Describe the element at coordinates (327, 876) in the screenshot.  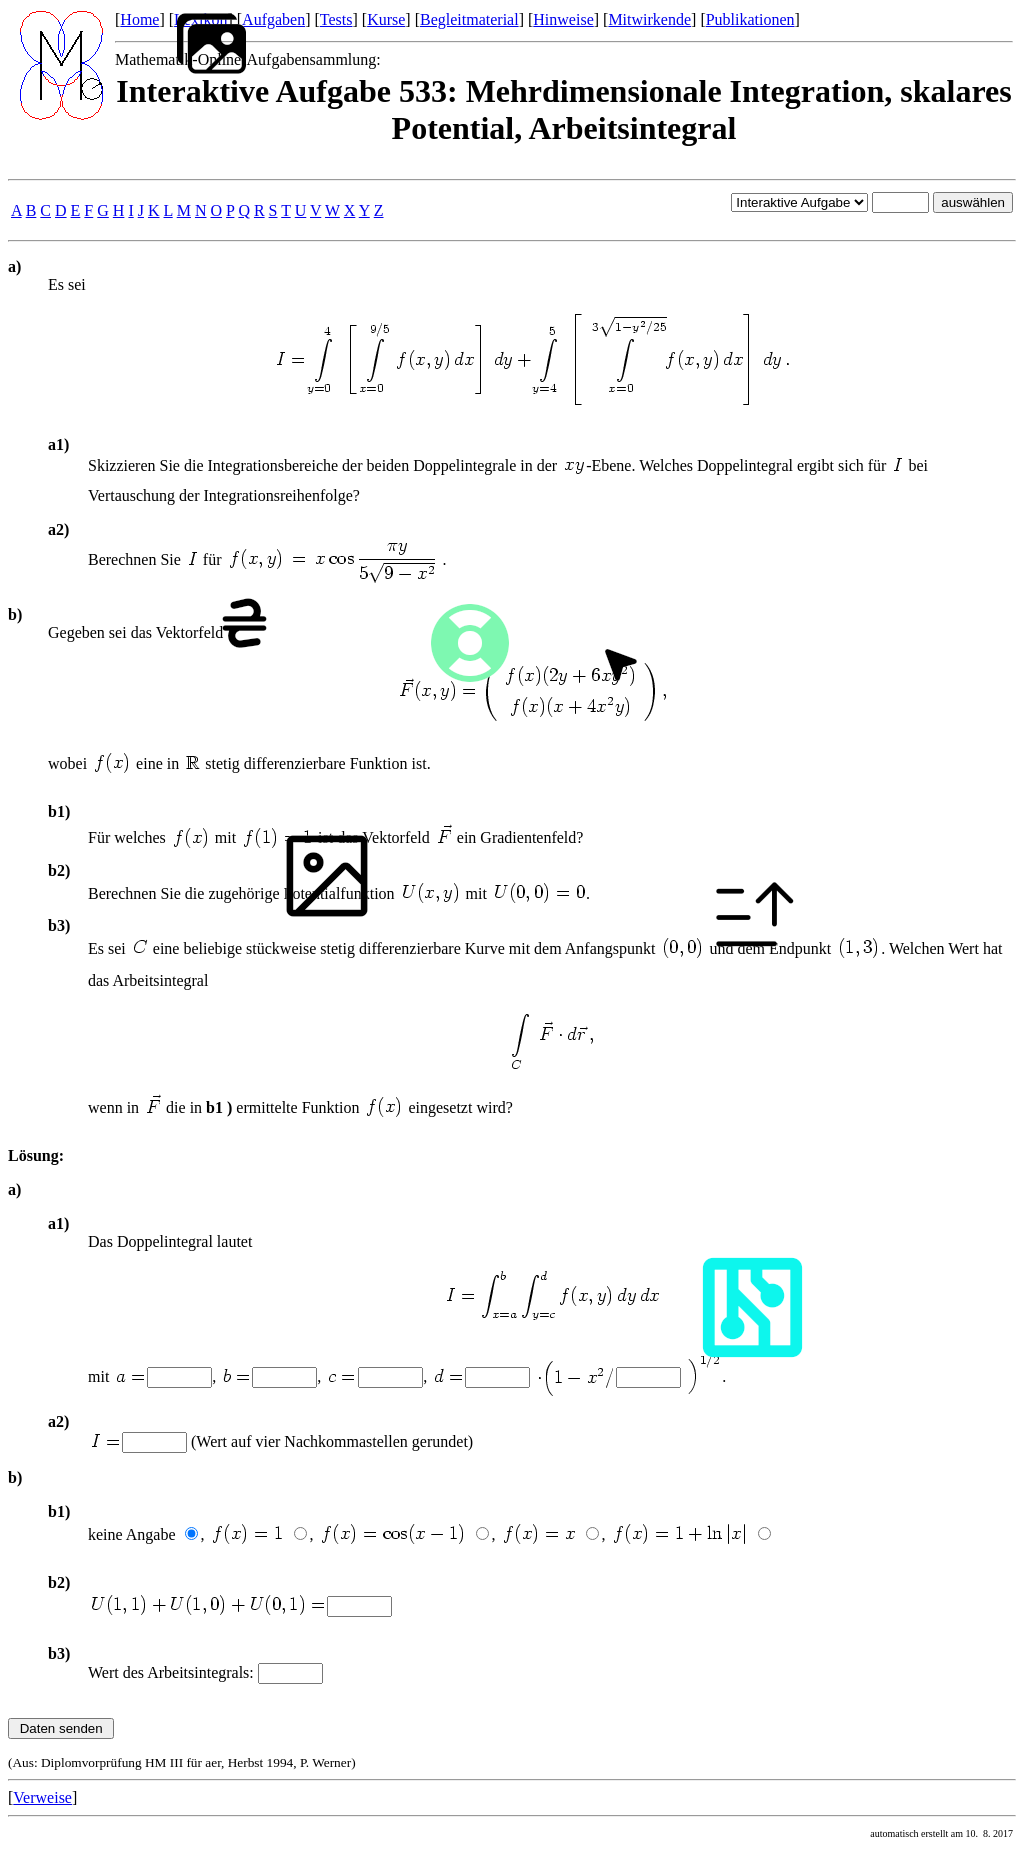
I see `view image or photo` at that location.